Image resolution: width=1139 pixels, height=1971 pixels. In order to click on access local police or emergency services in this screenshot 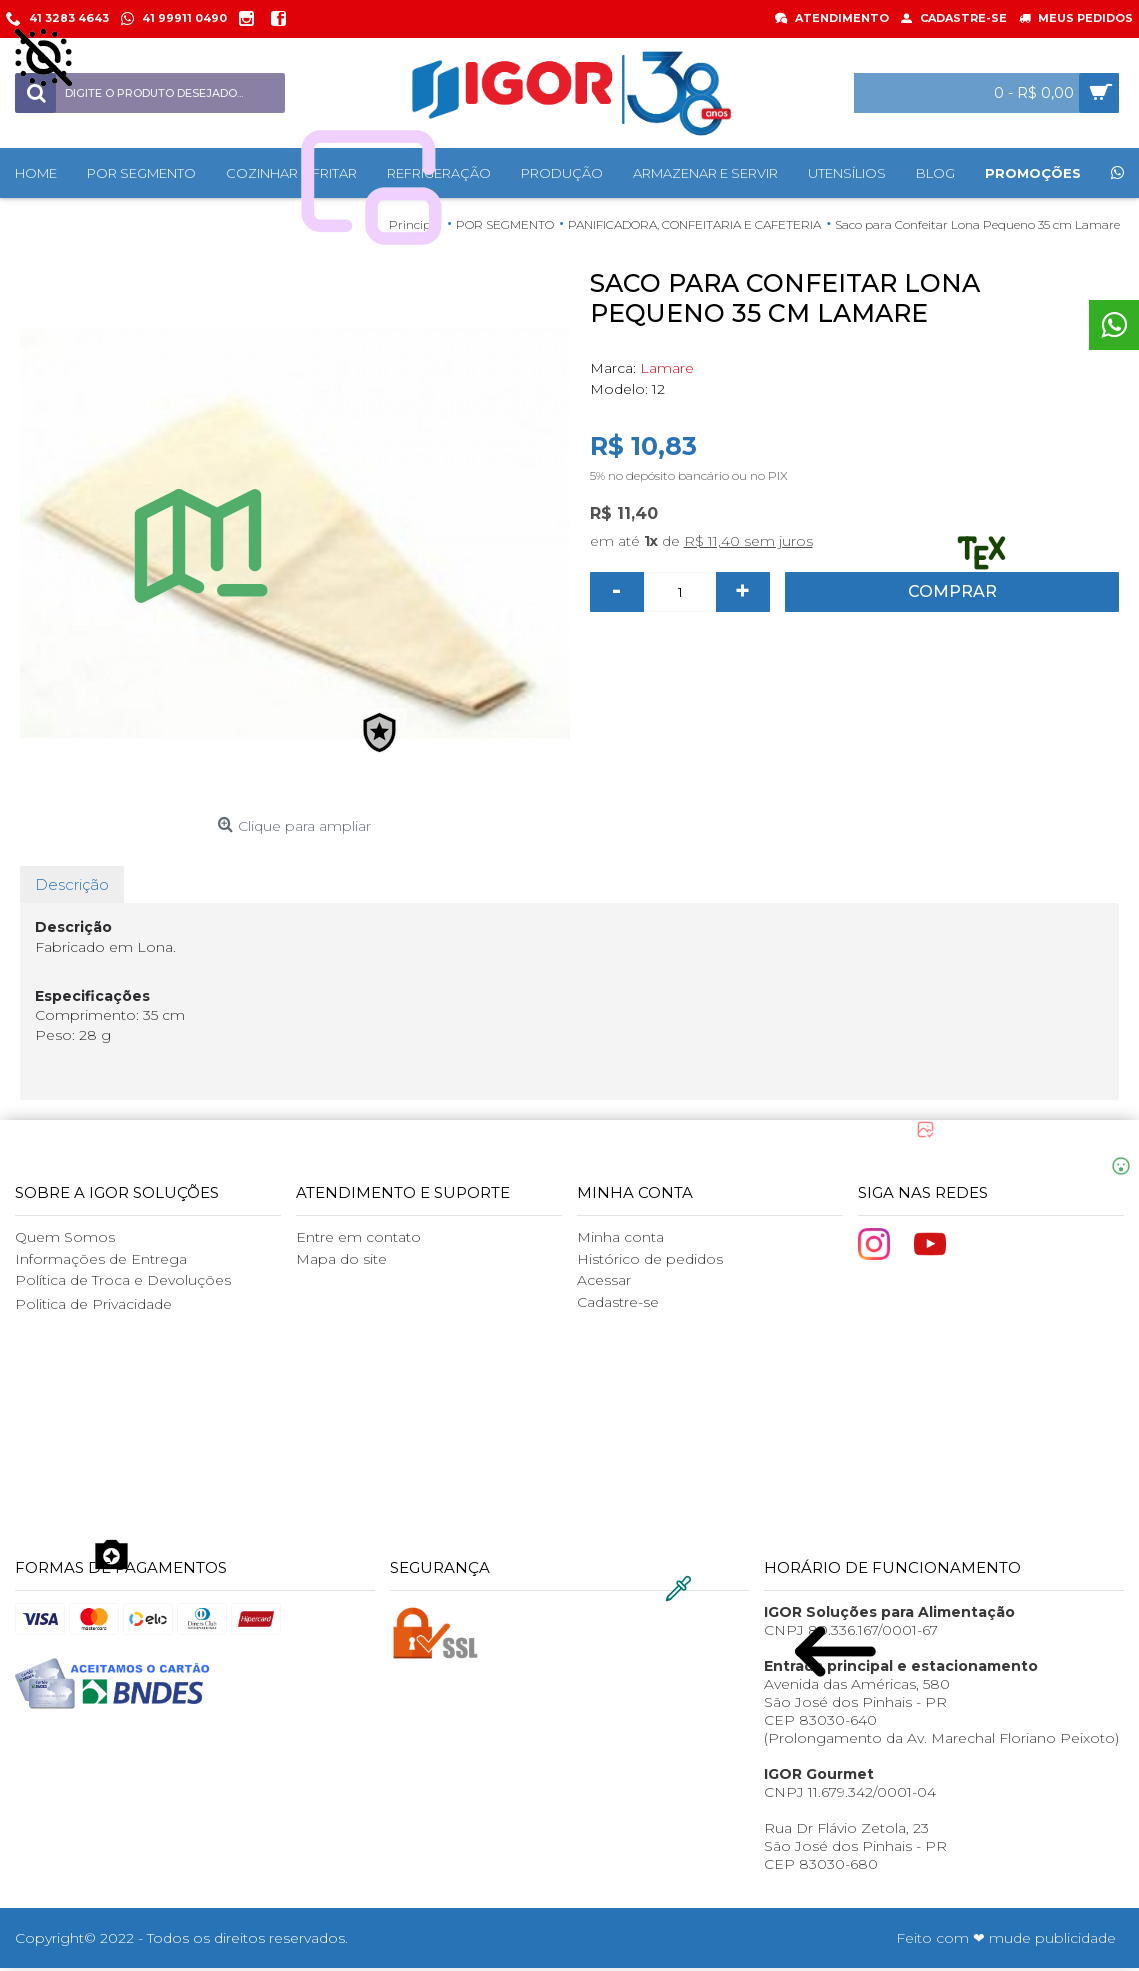, I will do `click(379, 732)`.